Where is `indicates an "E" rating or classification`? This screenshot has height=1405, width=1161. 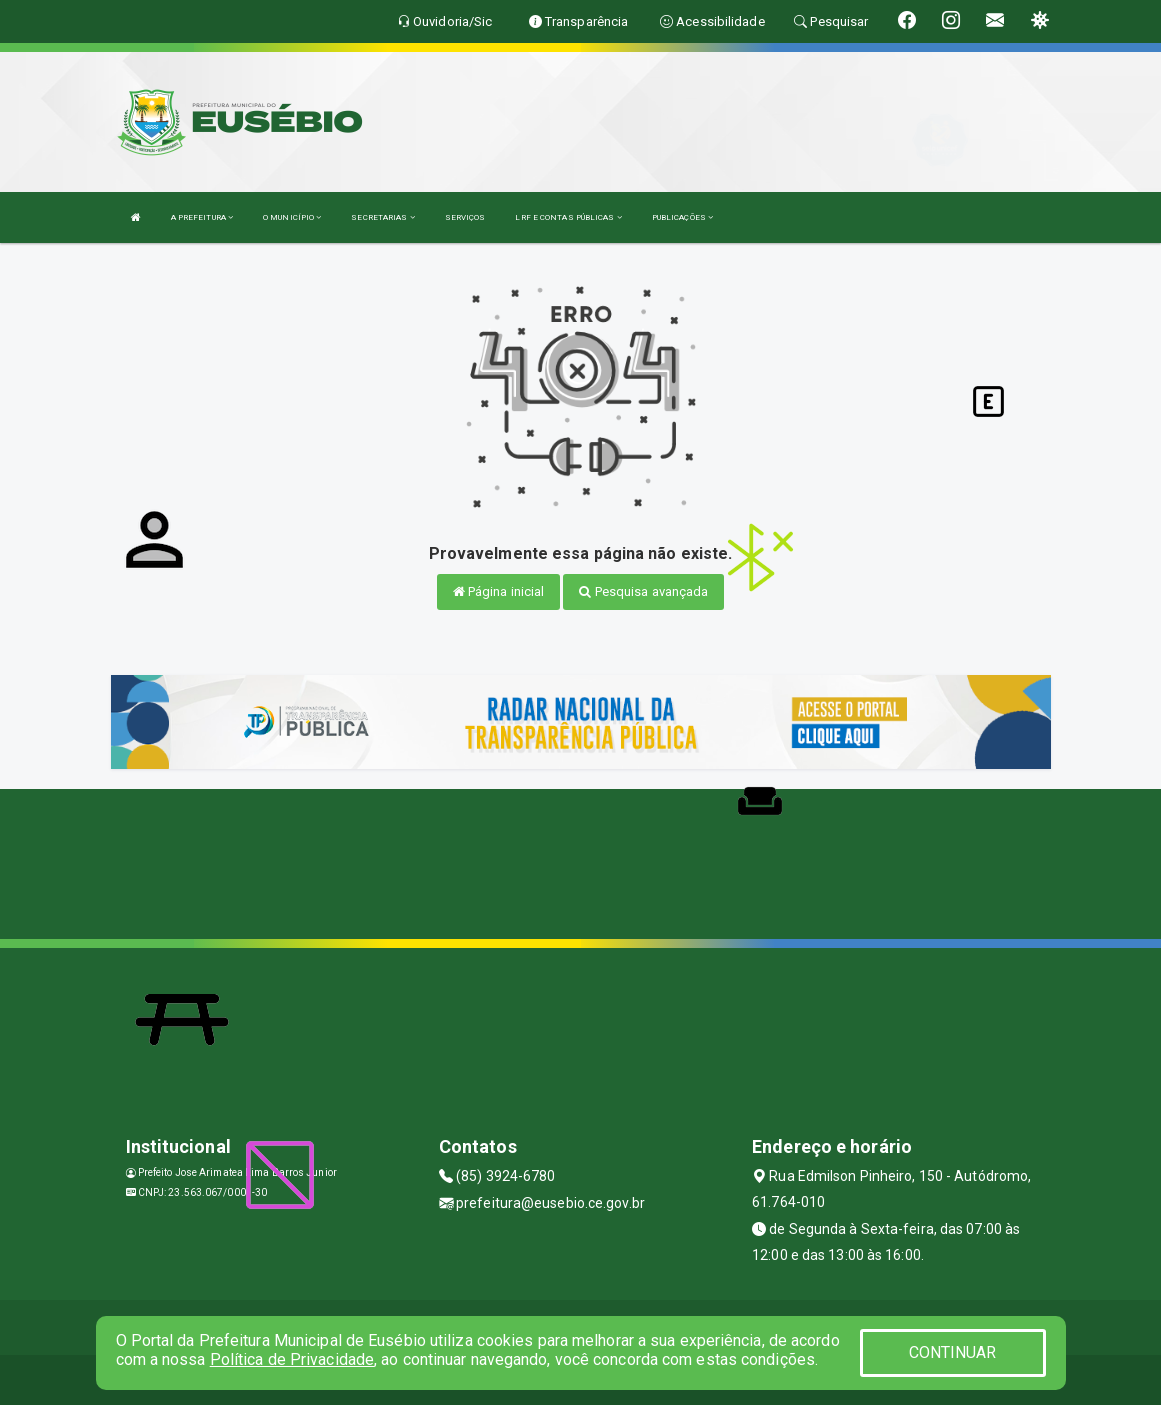 indicates an "E" rating or classification is located at coordinates (988, 401).